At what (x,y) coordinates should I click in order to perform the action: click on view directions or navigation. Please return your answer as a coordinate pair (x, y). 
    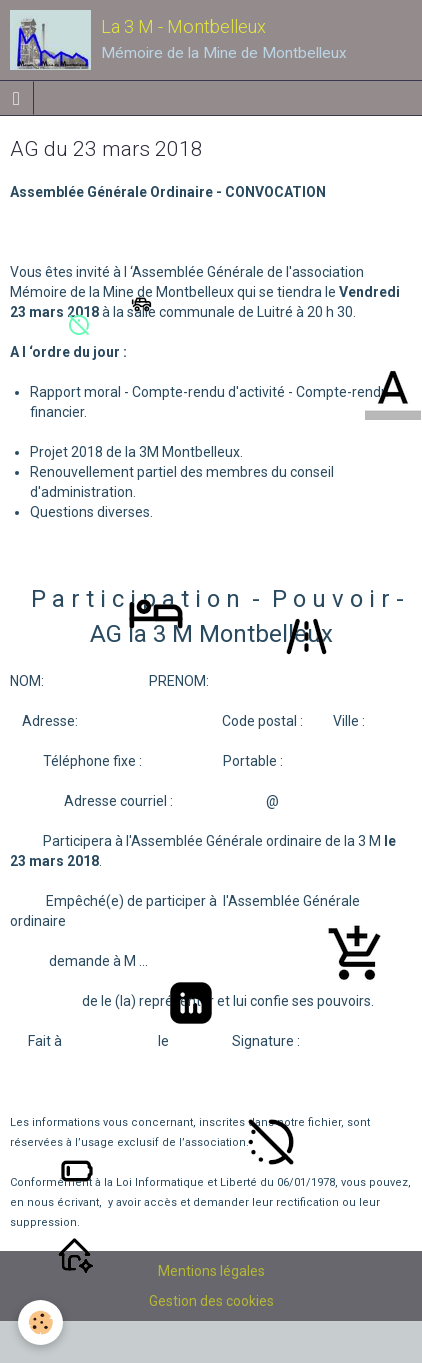
    Looking at the image, I should click on (306, 636).